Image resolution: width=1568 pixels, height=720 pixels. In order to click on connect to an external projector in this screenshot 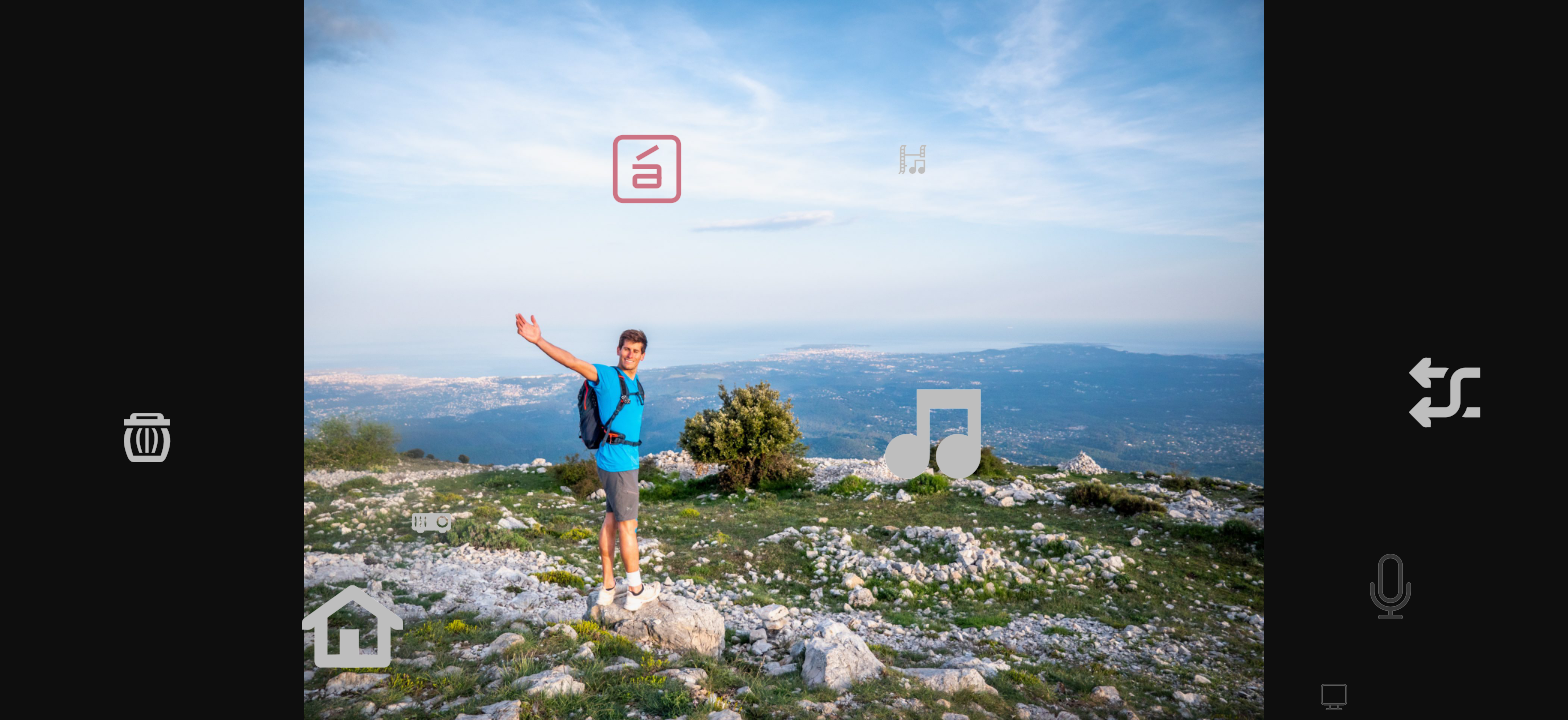, I will do `click(431, 520)`.